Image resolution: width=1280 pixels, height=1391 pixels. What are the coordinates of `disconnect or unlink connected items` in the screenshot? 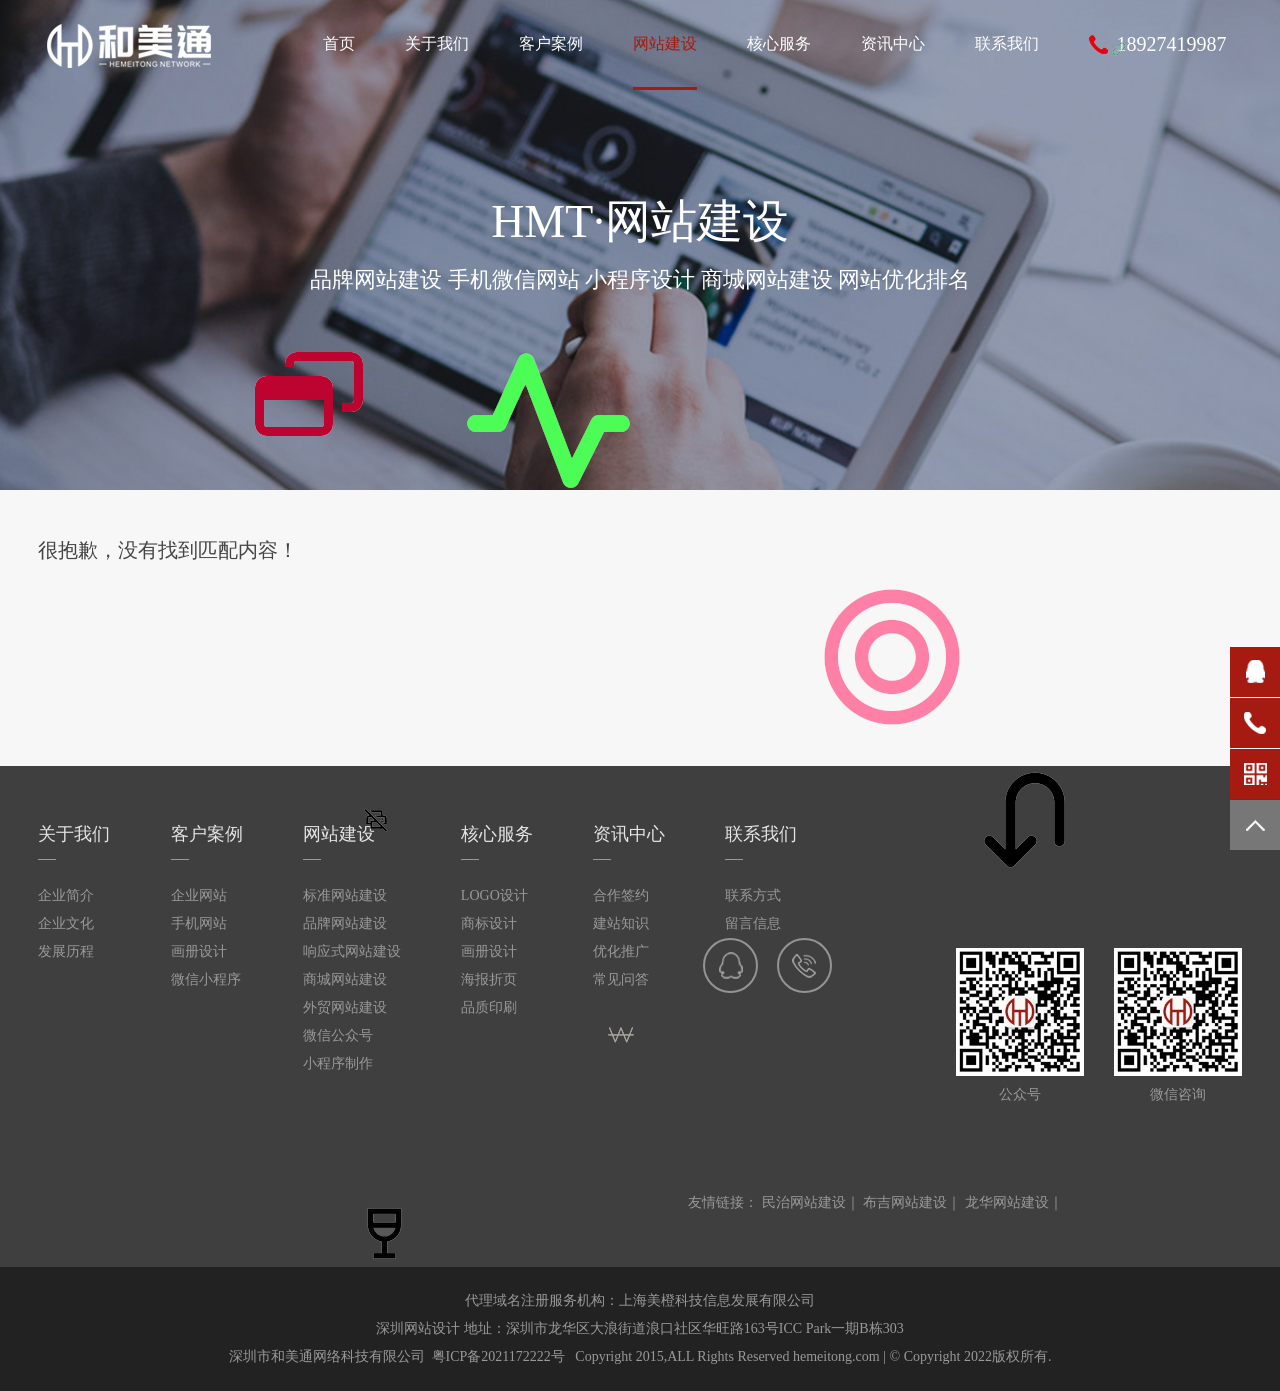 It's located at (1119, 49).